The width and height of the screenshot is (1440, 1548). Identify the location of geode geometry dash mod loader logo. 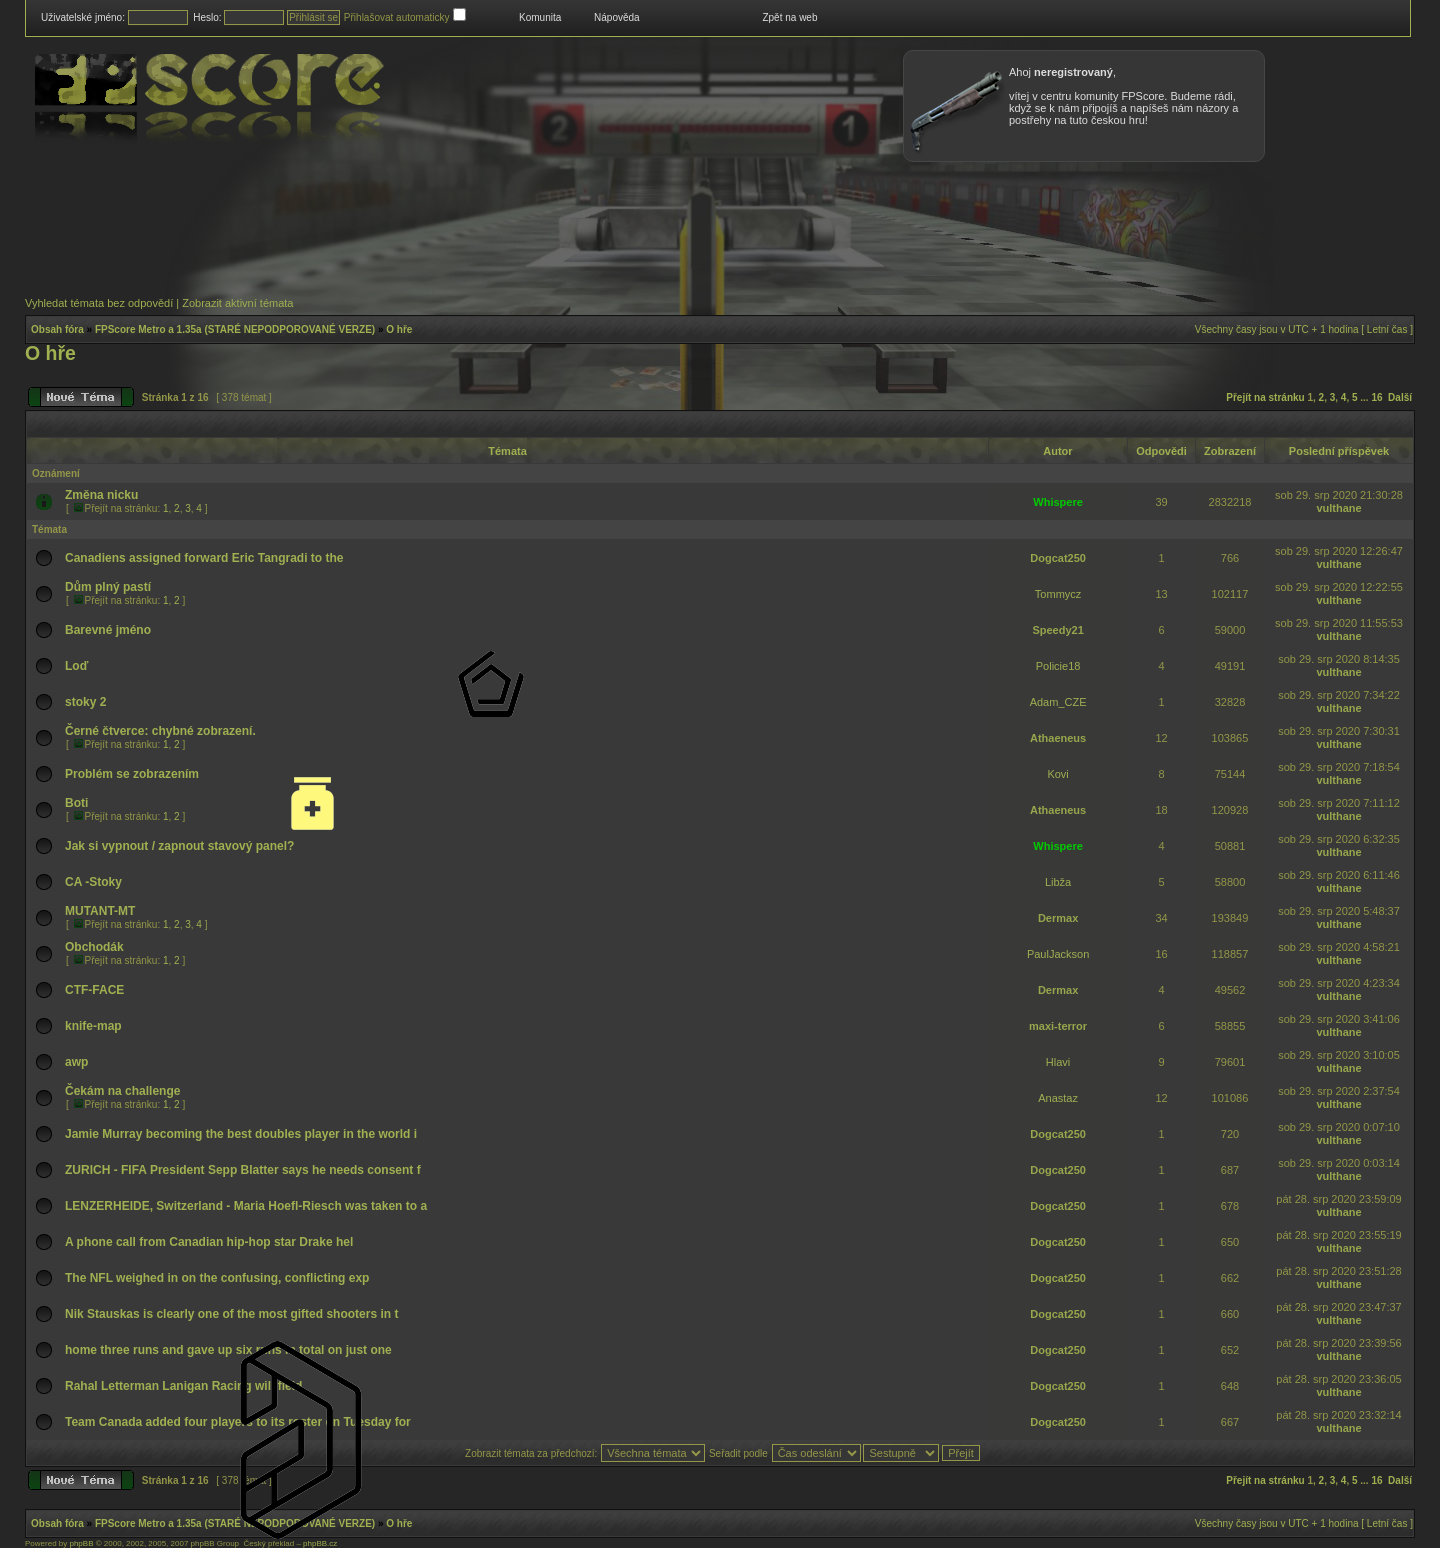
(491, 684).